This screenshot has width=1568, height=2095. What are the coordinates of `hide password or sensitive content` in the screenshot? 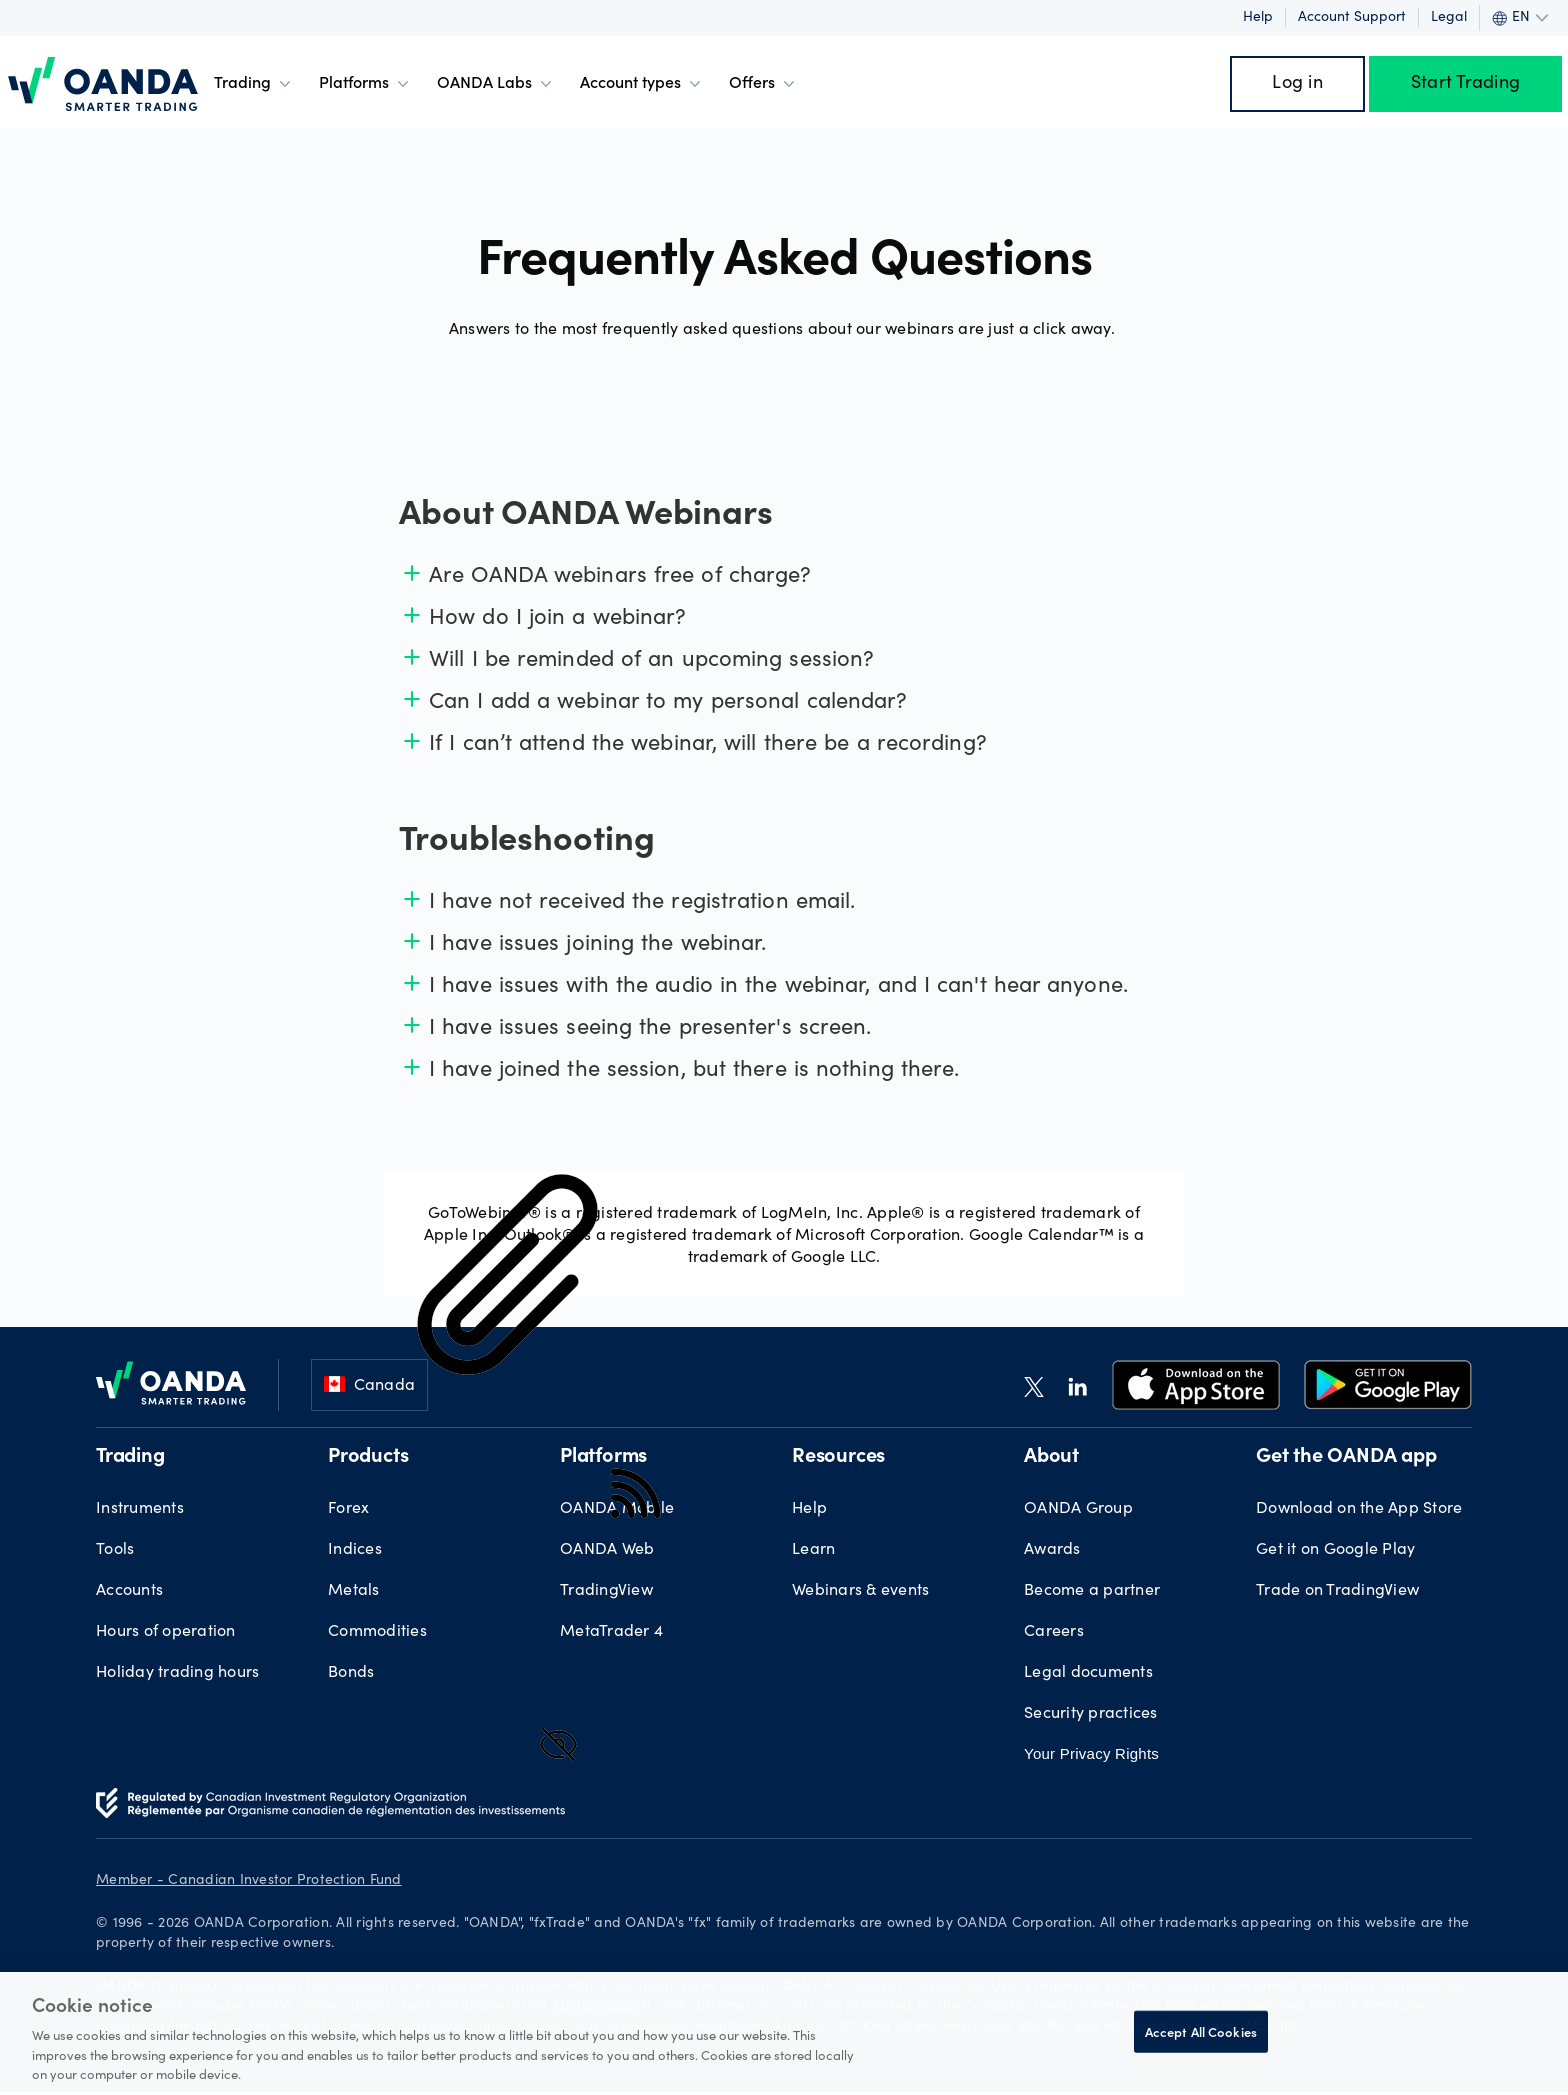 It's located at (558, 1744).